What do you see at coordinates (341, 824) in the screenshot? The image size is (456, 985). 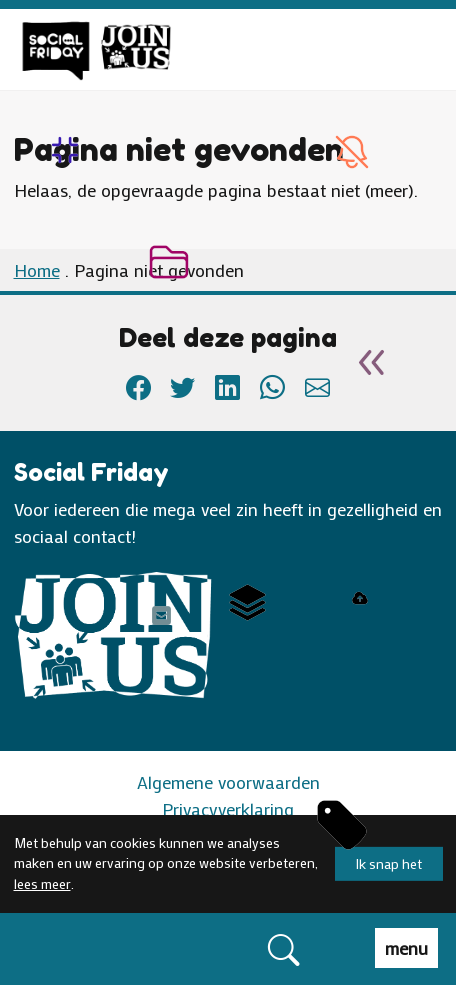 I see `add a tag or label to an item` at bounding box center [341, 824].